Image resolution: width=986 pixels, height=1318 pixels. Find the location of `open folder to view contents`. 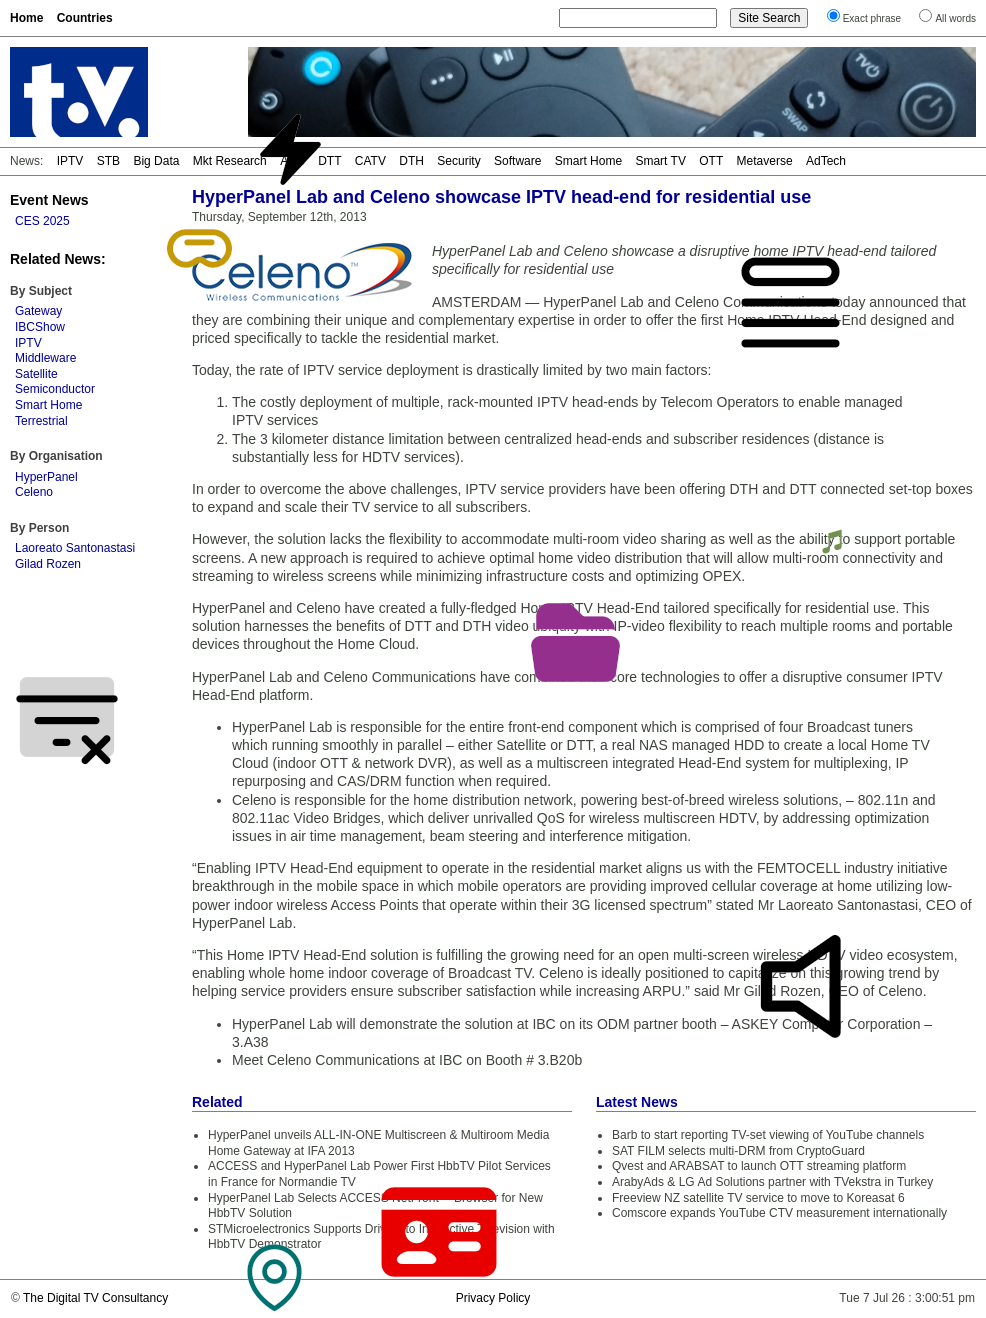

open folder to view contents is located at coordinates (575, 642).